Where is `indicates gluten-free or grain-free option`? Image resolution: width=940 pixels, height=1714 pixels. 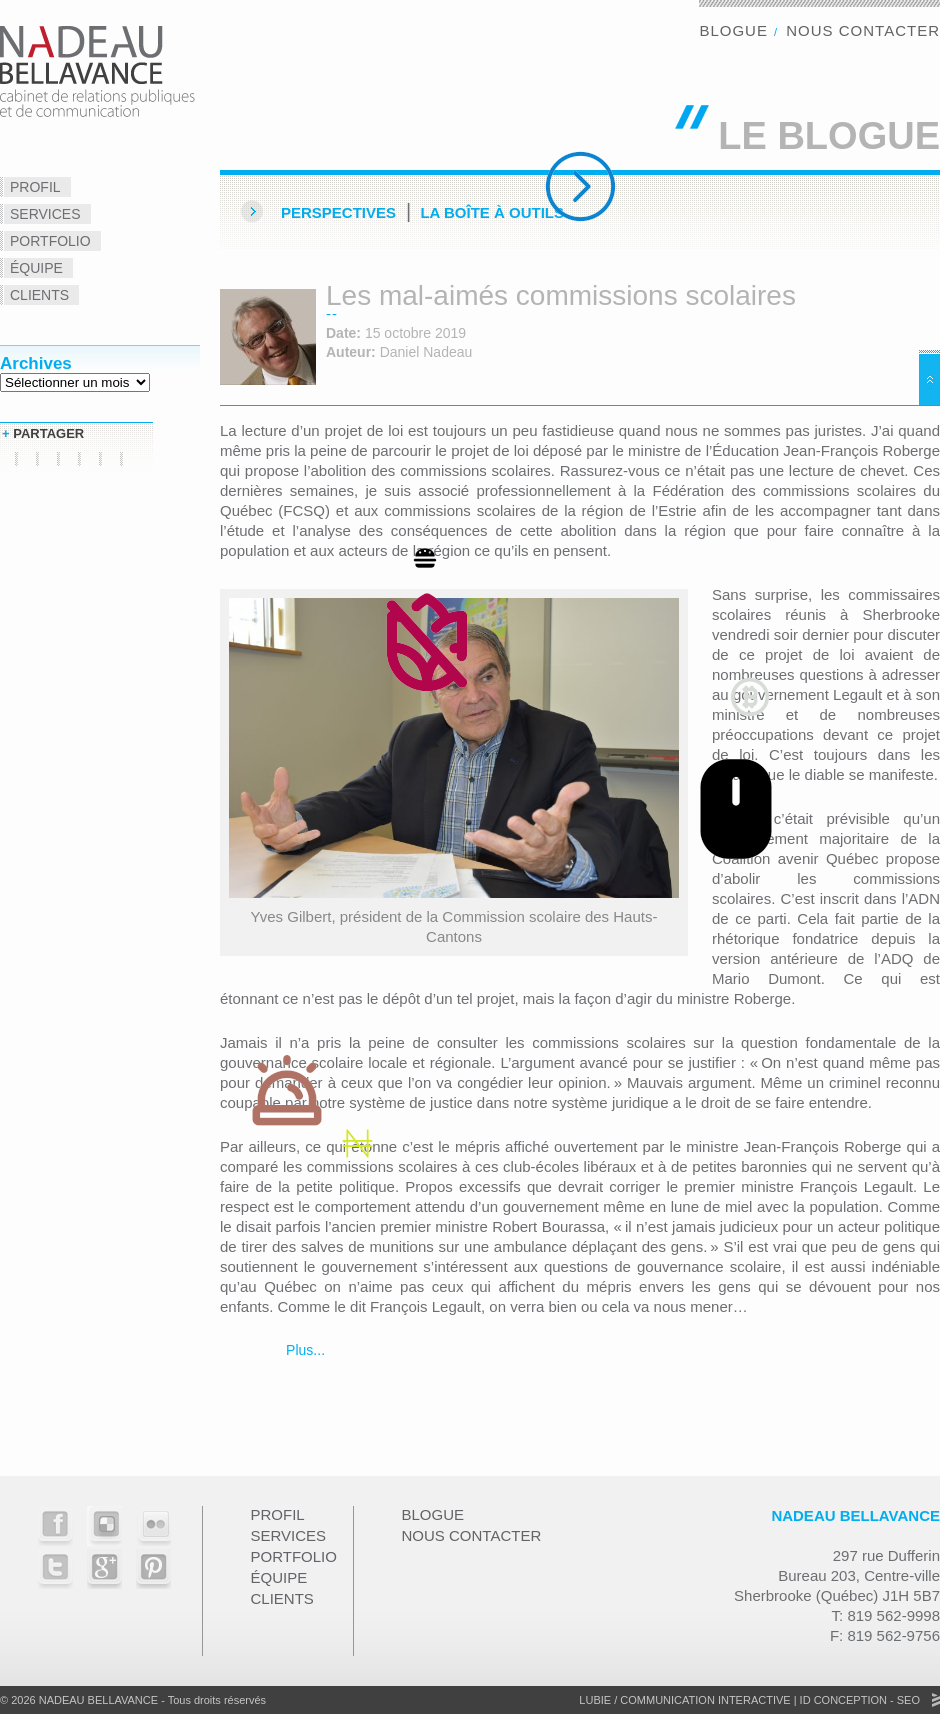
indicates gluten-free or grain-free option is located at coordinates (427, 644).